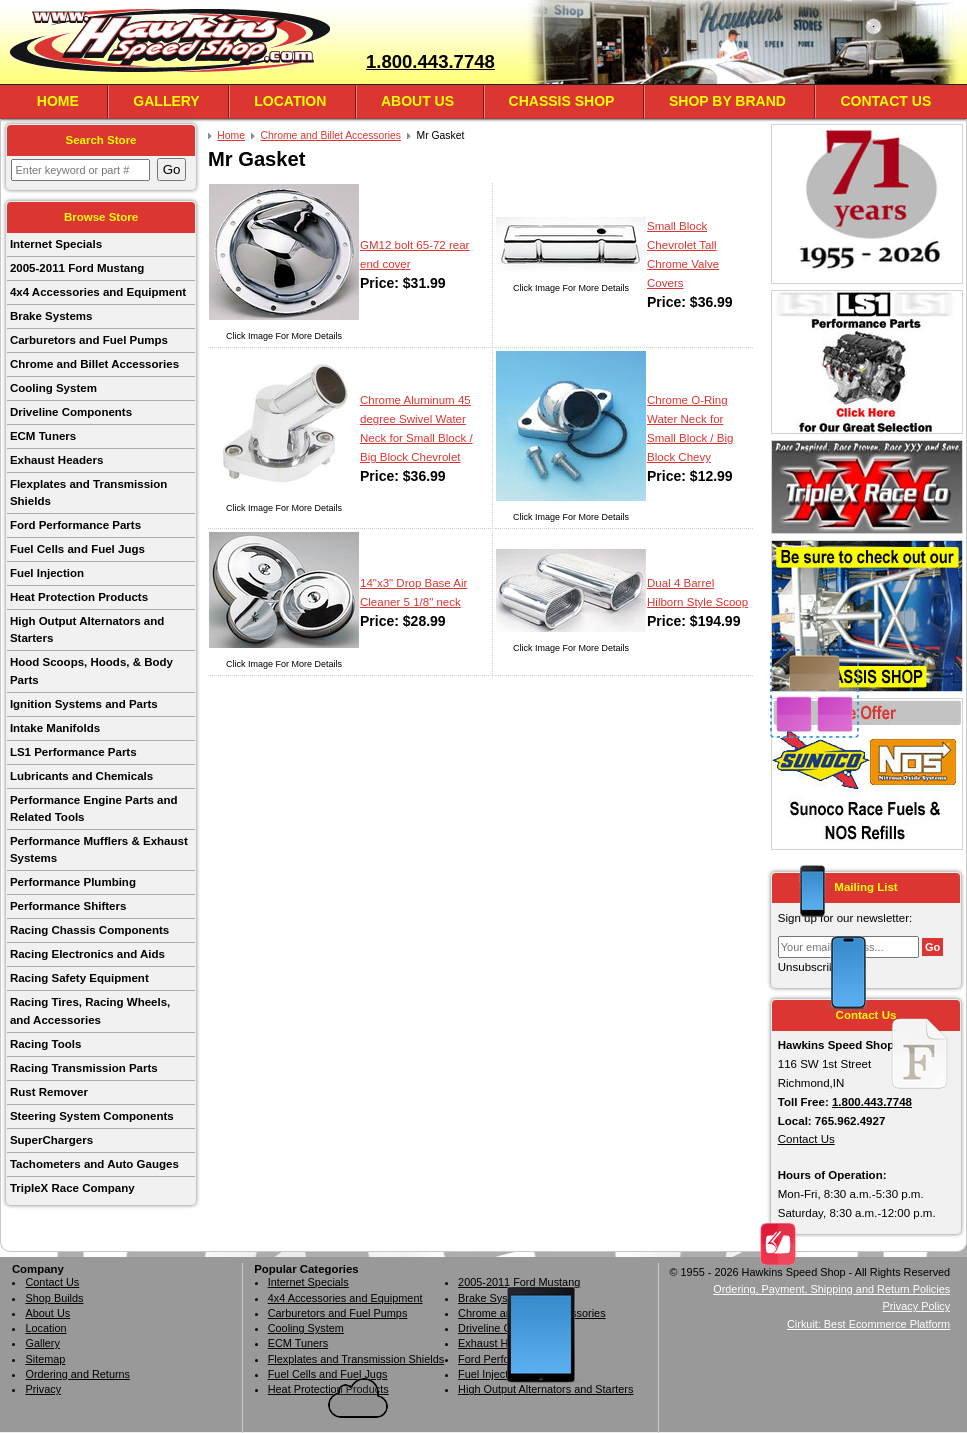 The image size is (967, 1433). I want to click on select all items in the current view, so click(814, 693).